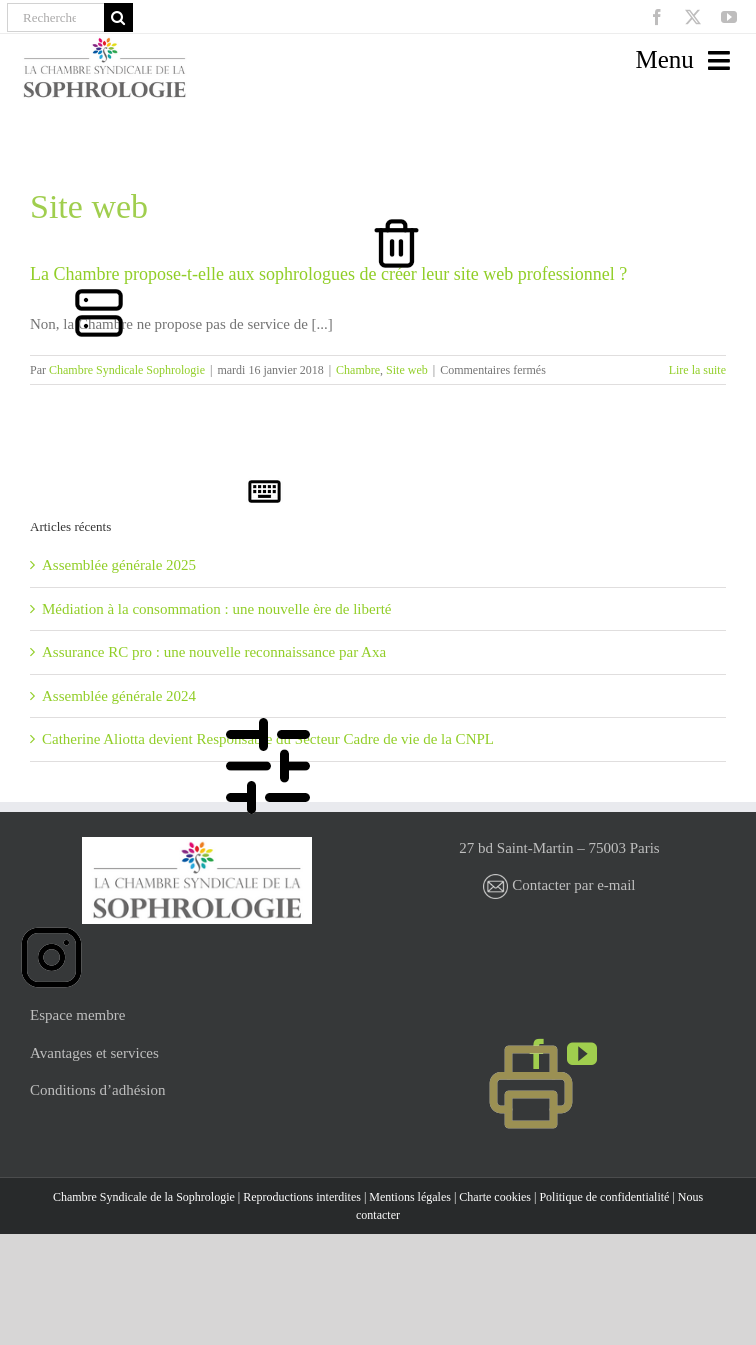 The width and height of the screenshot is (756, 1345). Describe the element at coordinates (99, 313) in the screenshot. I see `access server settings or status` at that location.